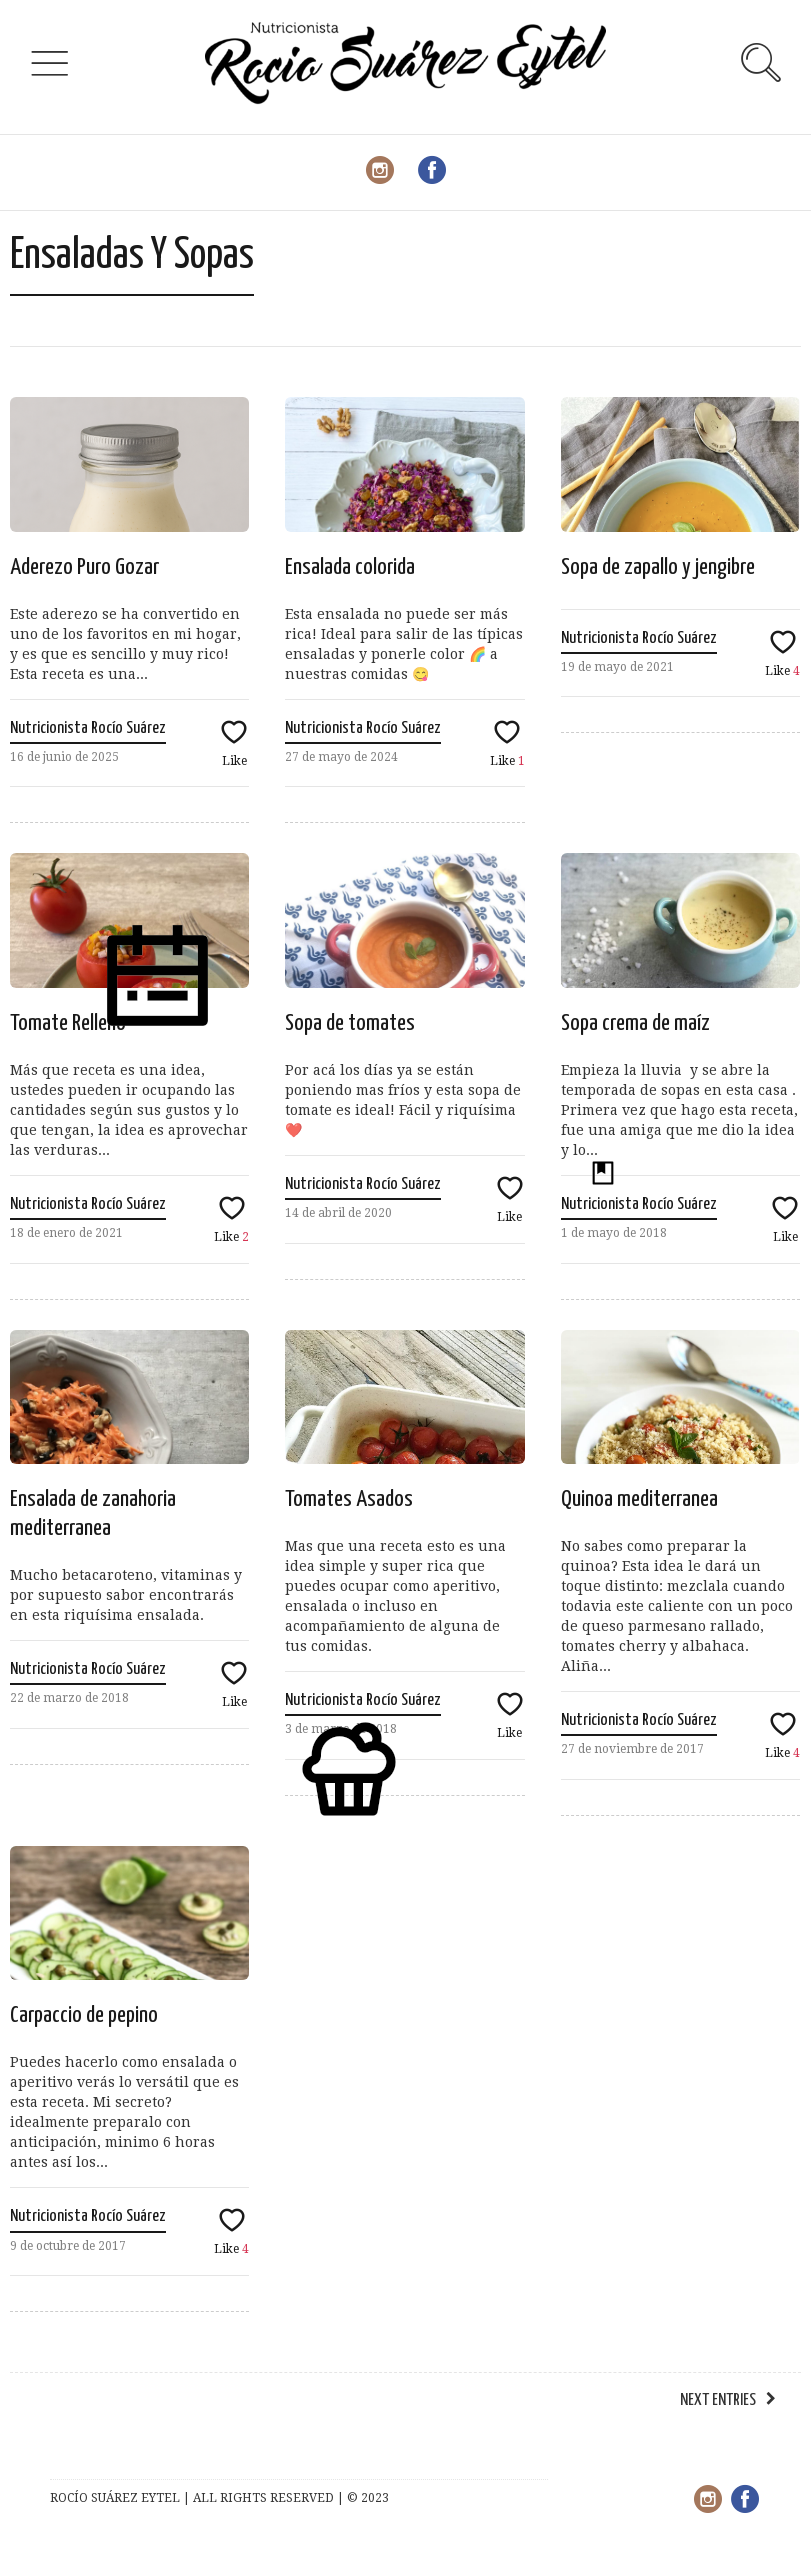 This screenshot has height=2554, width=811. What do you see at coordinates (603, 1173) in the screenshot?
I see `view bookmarked file` at bounding box center [603, 1173].